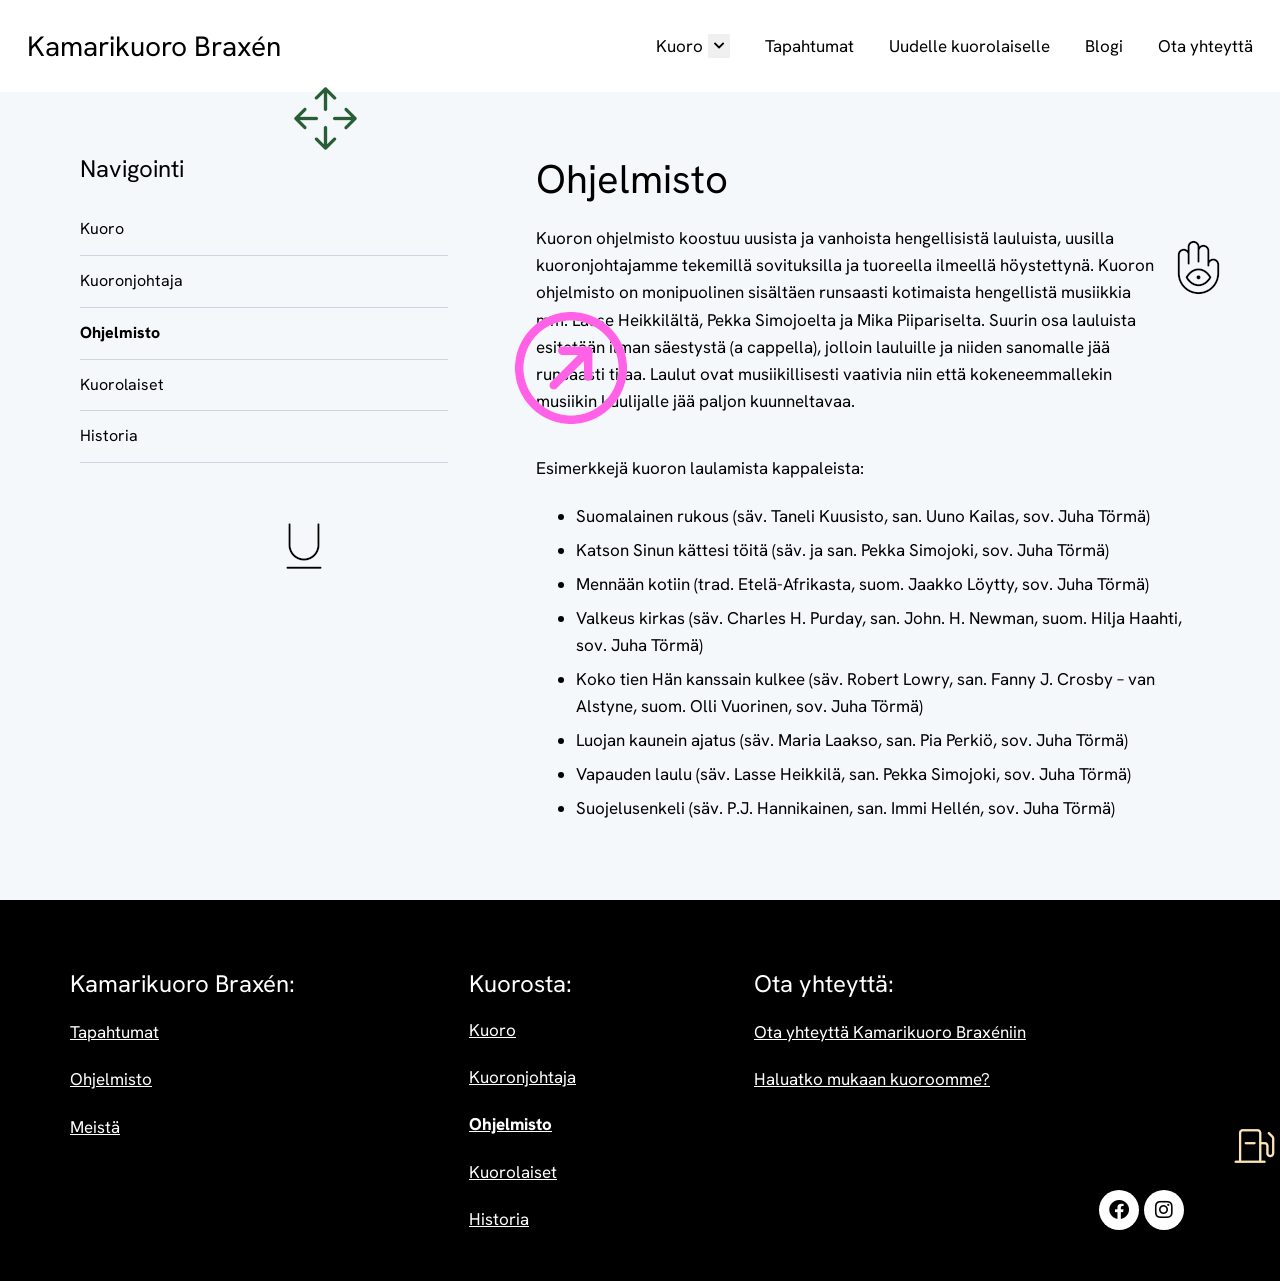 The image size is (1280, 1281). I want to click on expand content in all directions, so click(325, 118).